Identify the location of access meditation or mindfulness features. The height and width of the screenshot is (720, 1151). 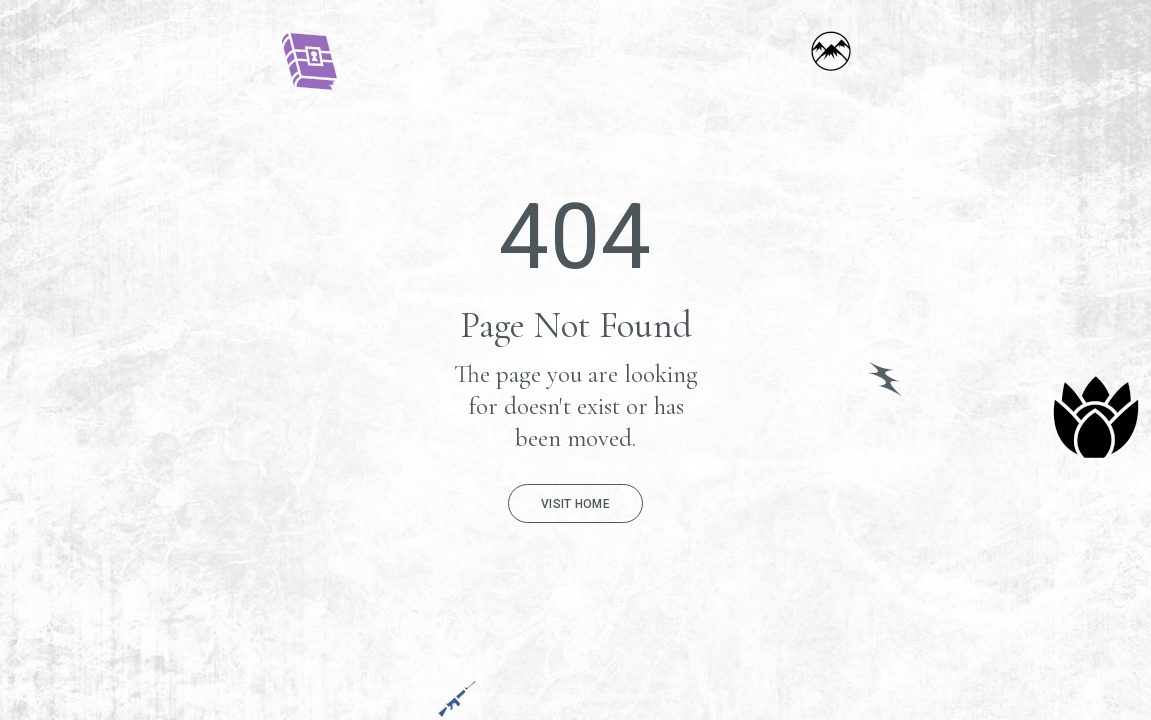
(1096, 415).